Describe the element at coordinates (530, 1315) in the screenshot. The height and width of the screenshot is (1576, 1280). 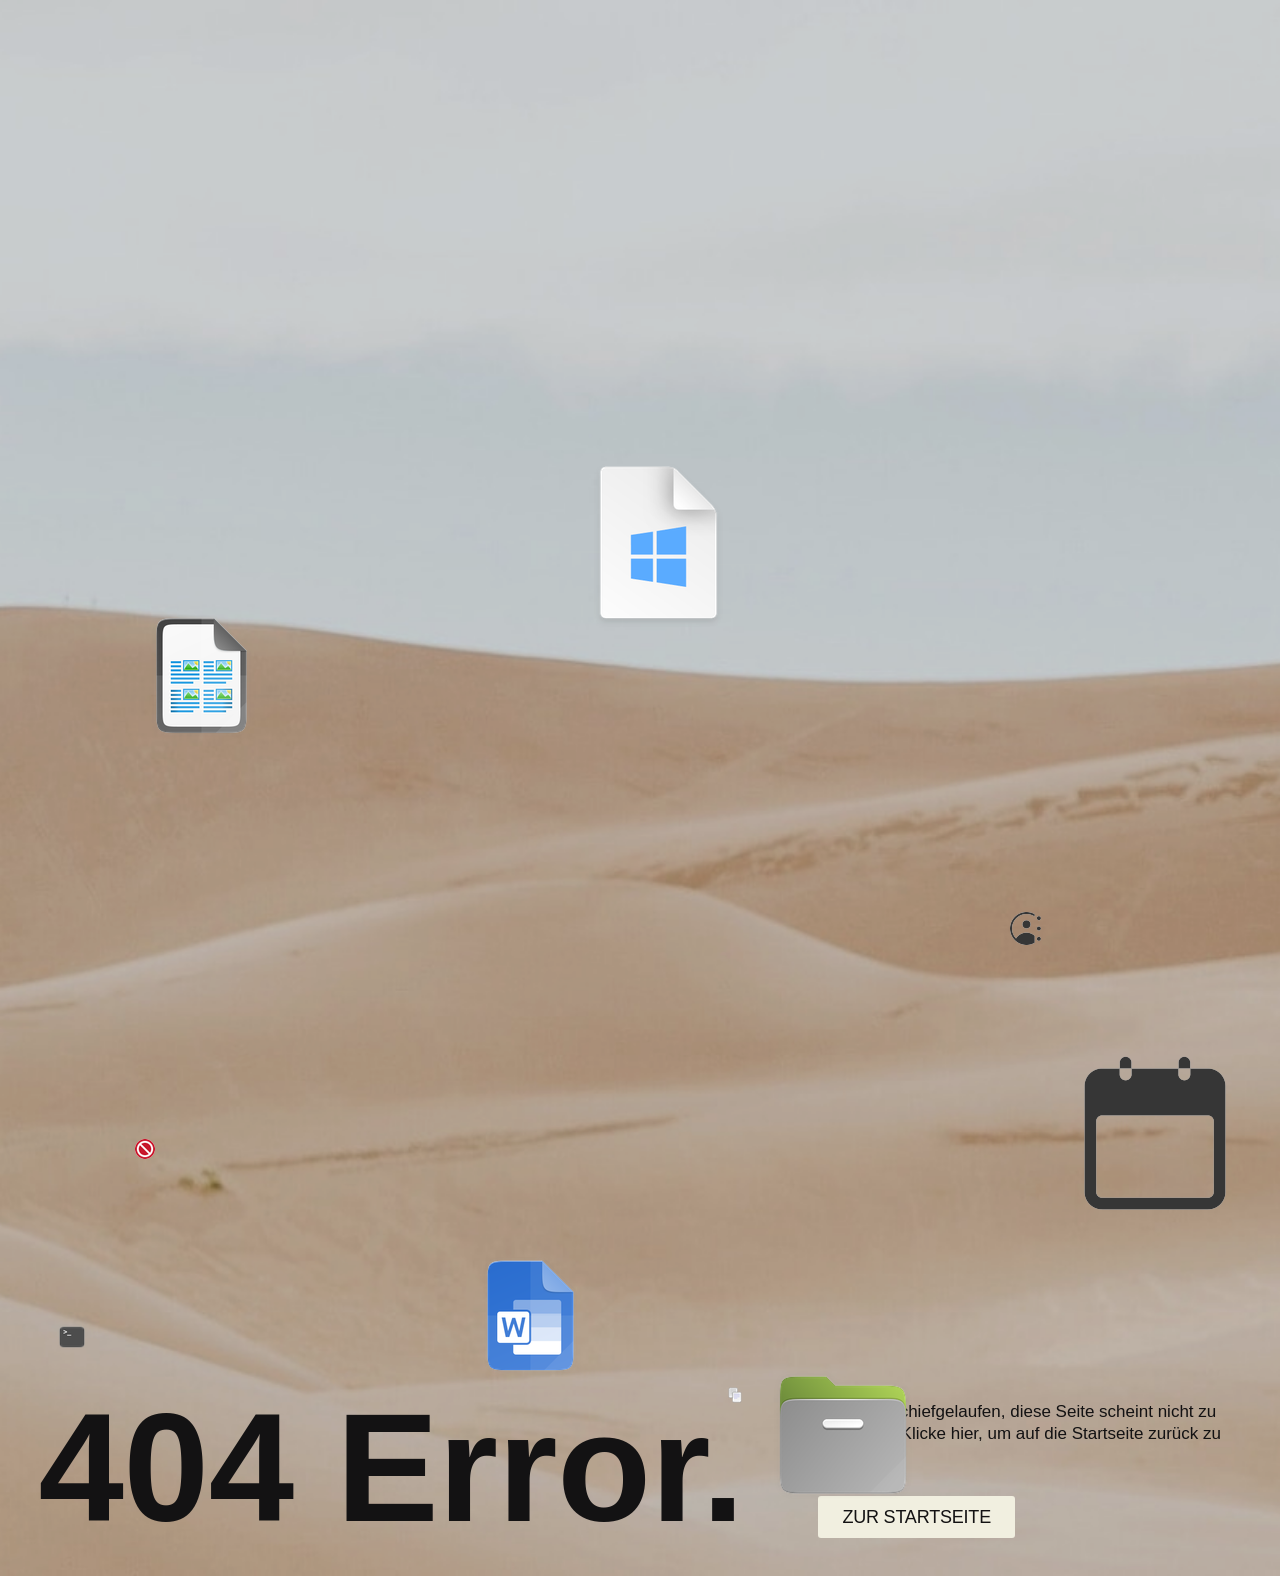
I see `microsoft word document file` at that location.